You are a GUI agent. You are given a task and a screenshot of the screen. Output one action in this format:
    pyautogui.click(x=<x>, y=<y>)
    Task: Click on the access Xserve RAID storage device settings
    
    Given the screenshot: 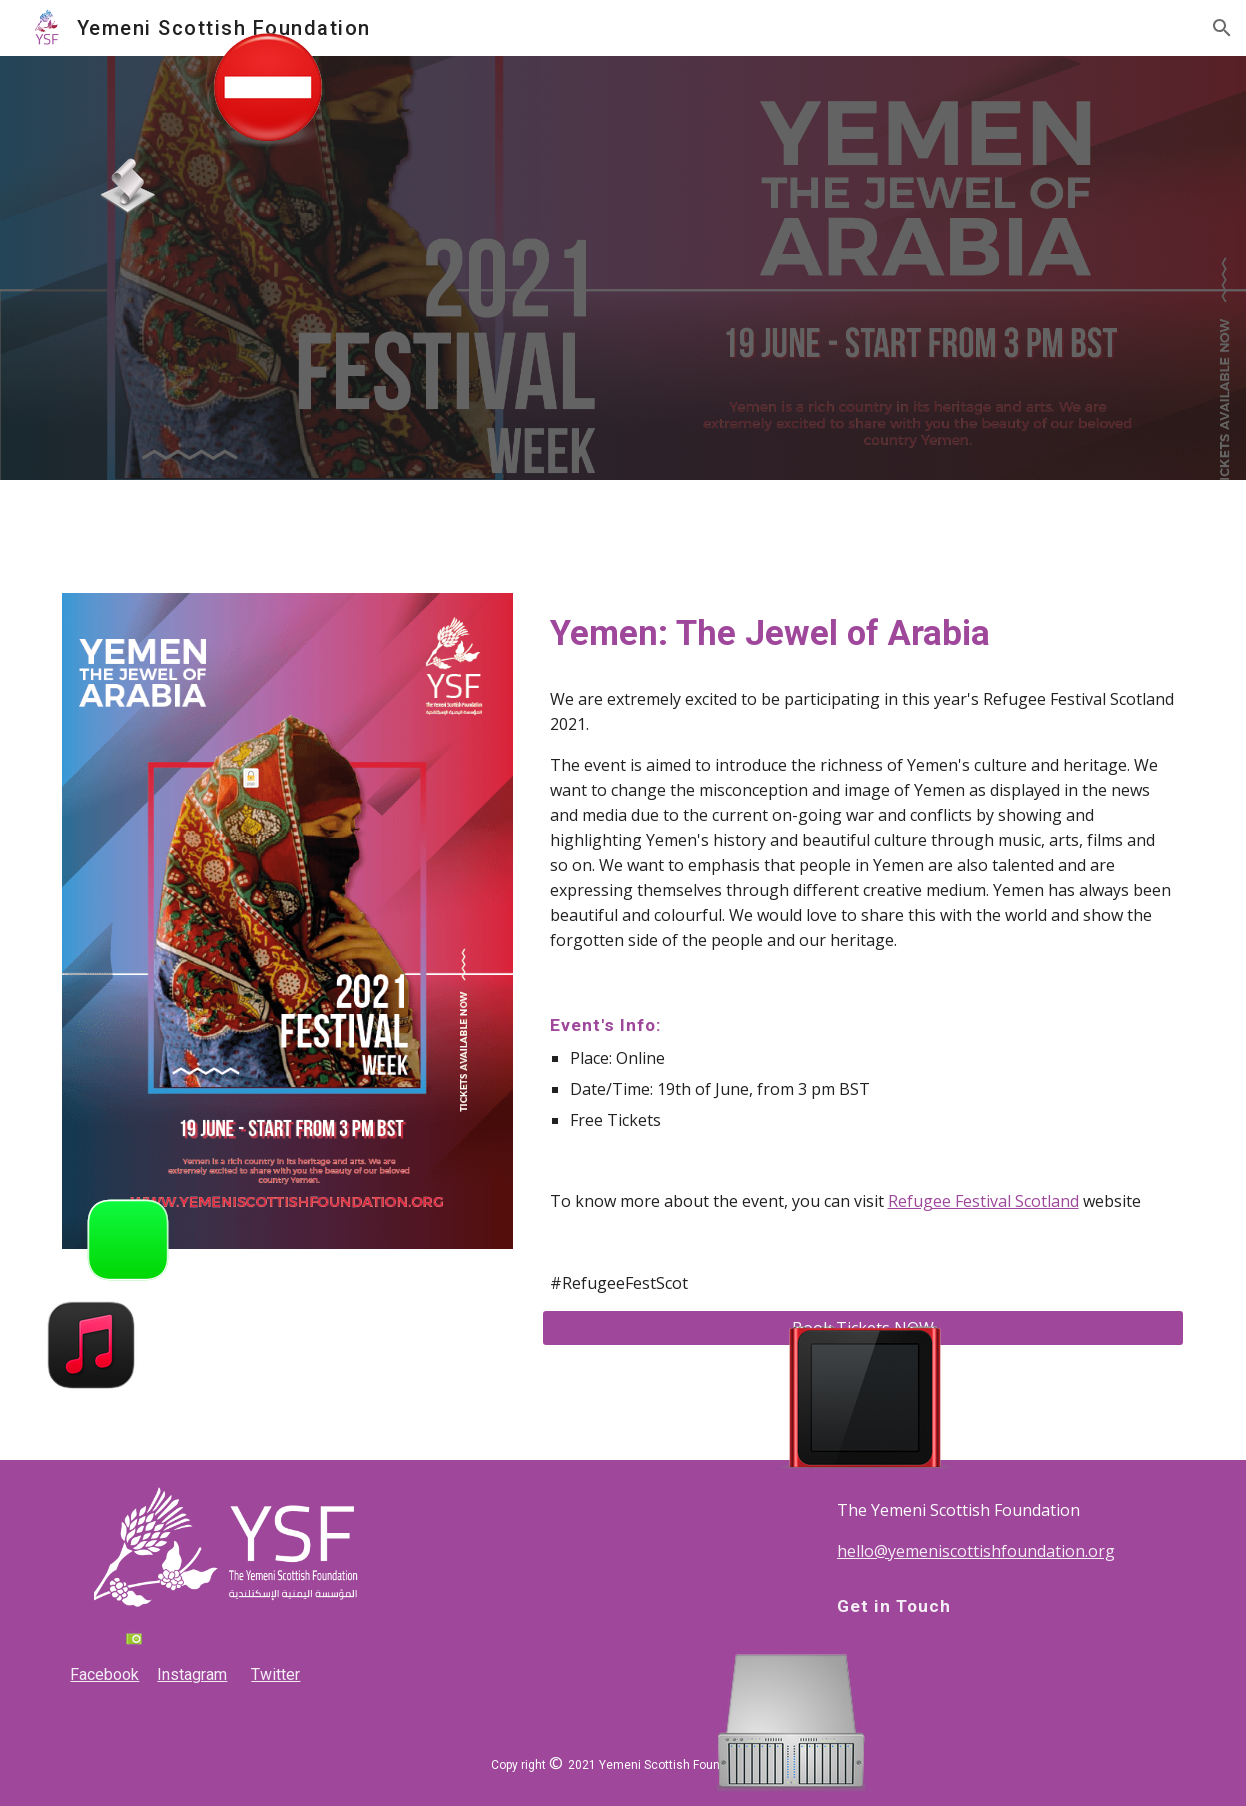 What is the action you would take?
    pyautogui.click(x=791, y=1720)
    